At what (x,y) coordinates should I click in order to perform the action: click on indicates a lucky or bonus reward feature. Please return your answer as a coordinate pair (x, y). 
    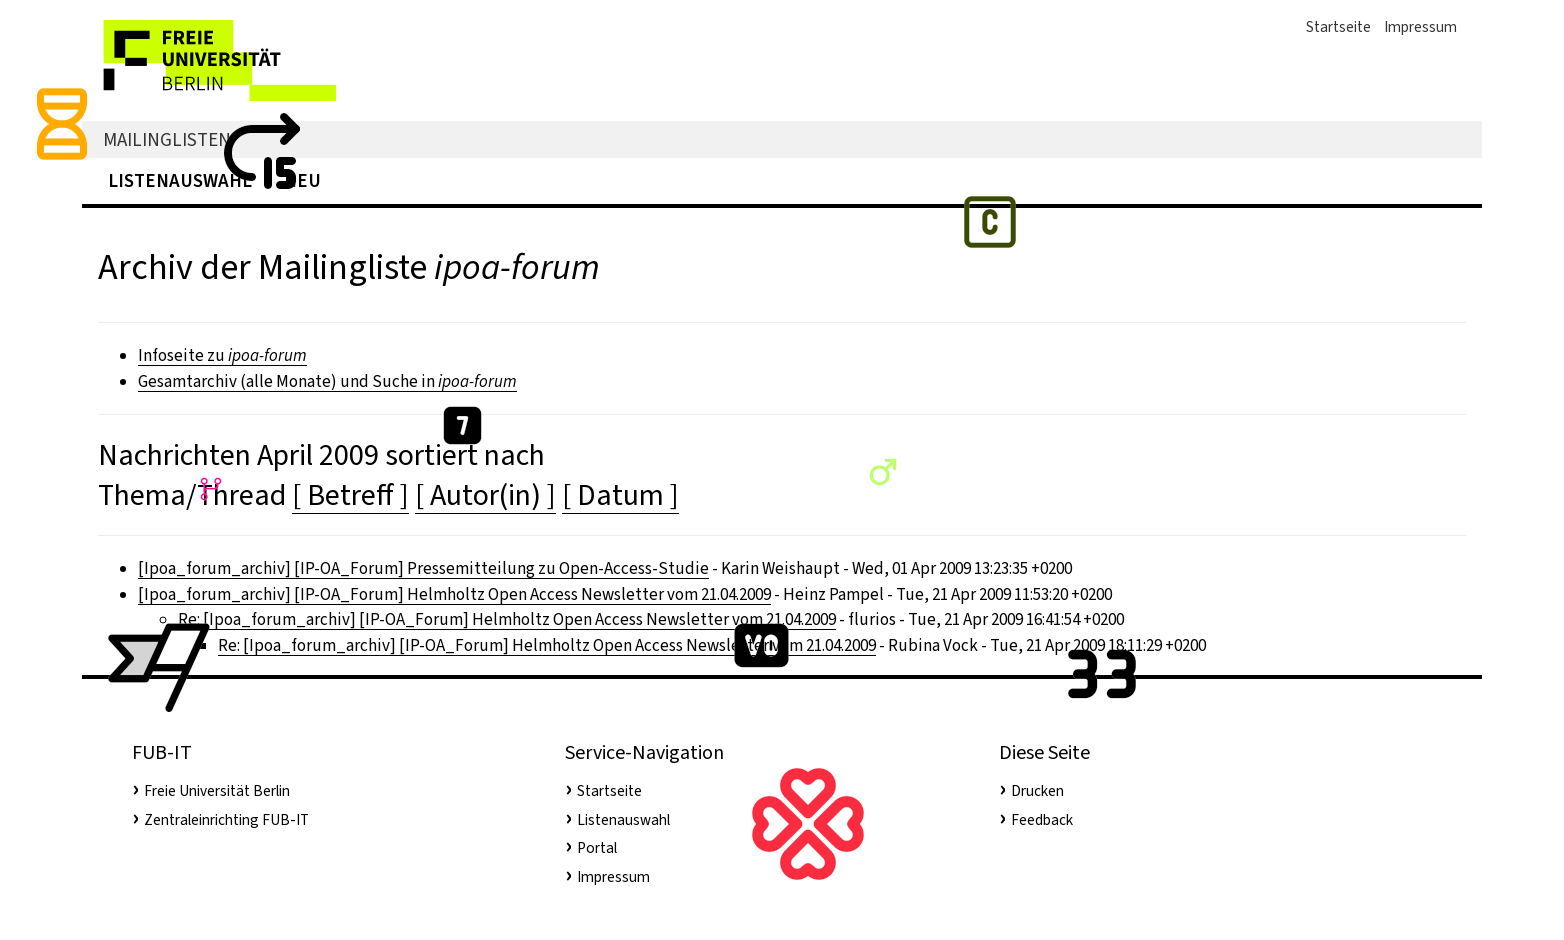
    Looking at the image, I should click on (808, 824).